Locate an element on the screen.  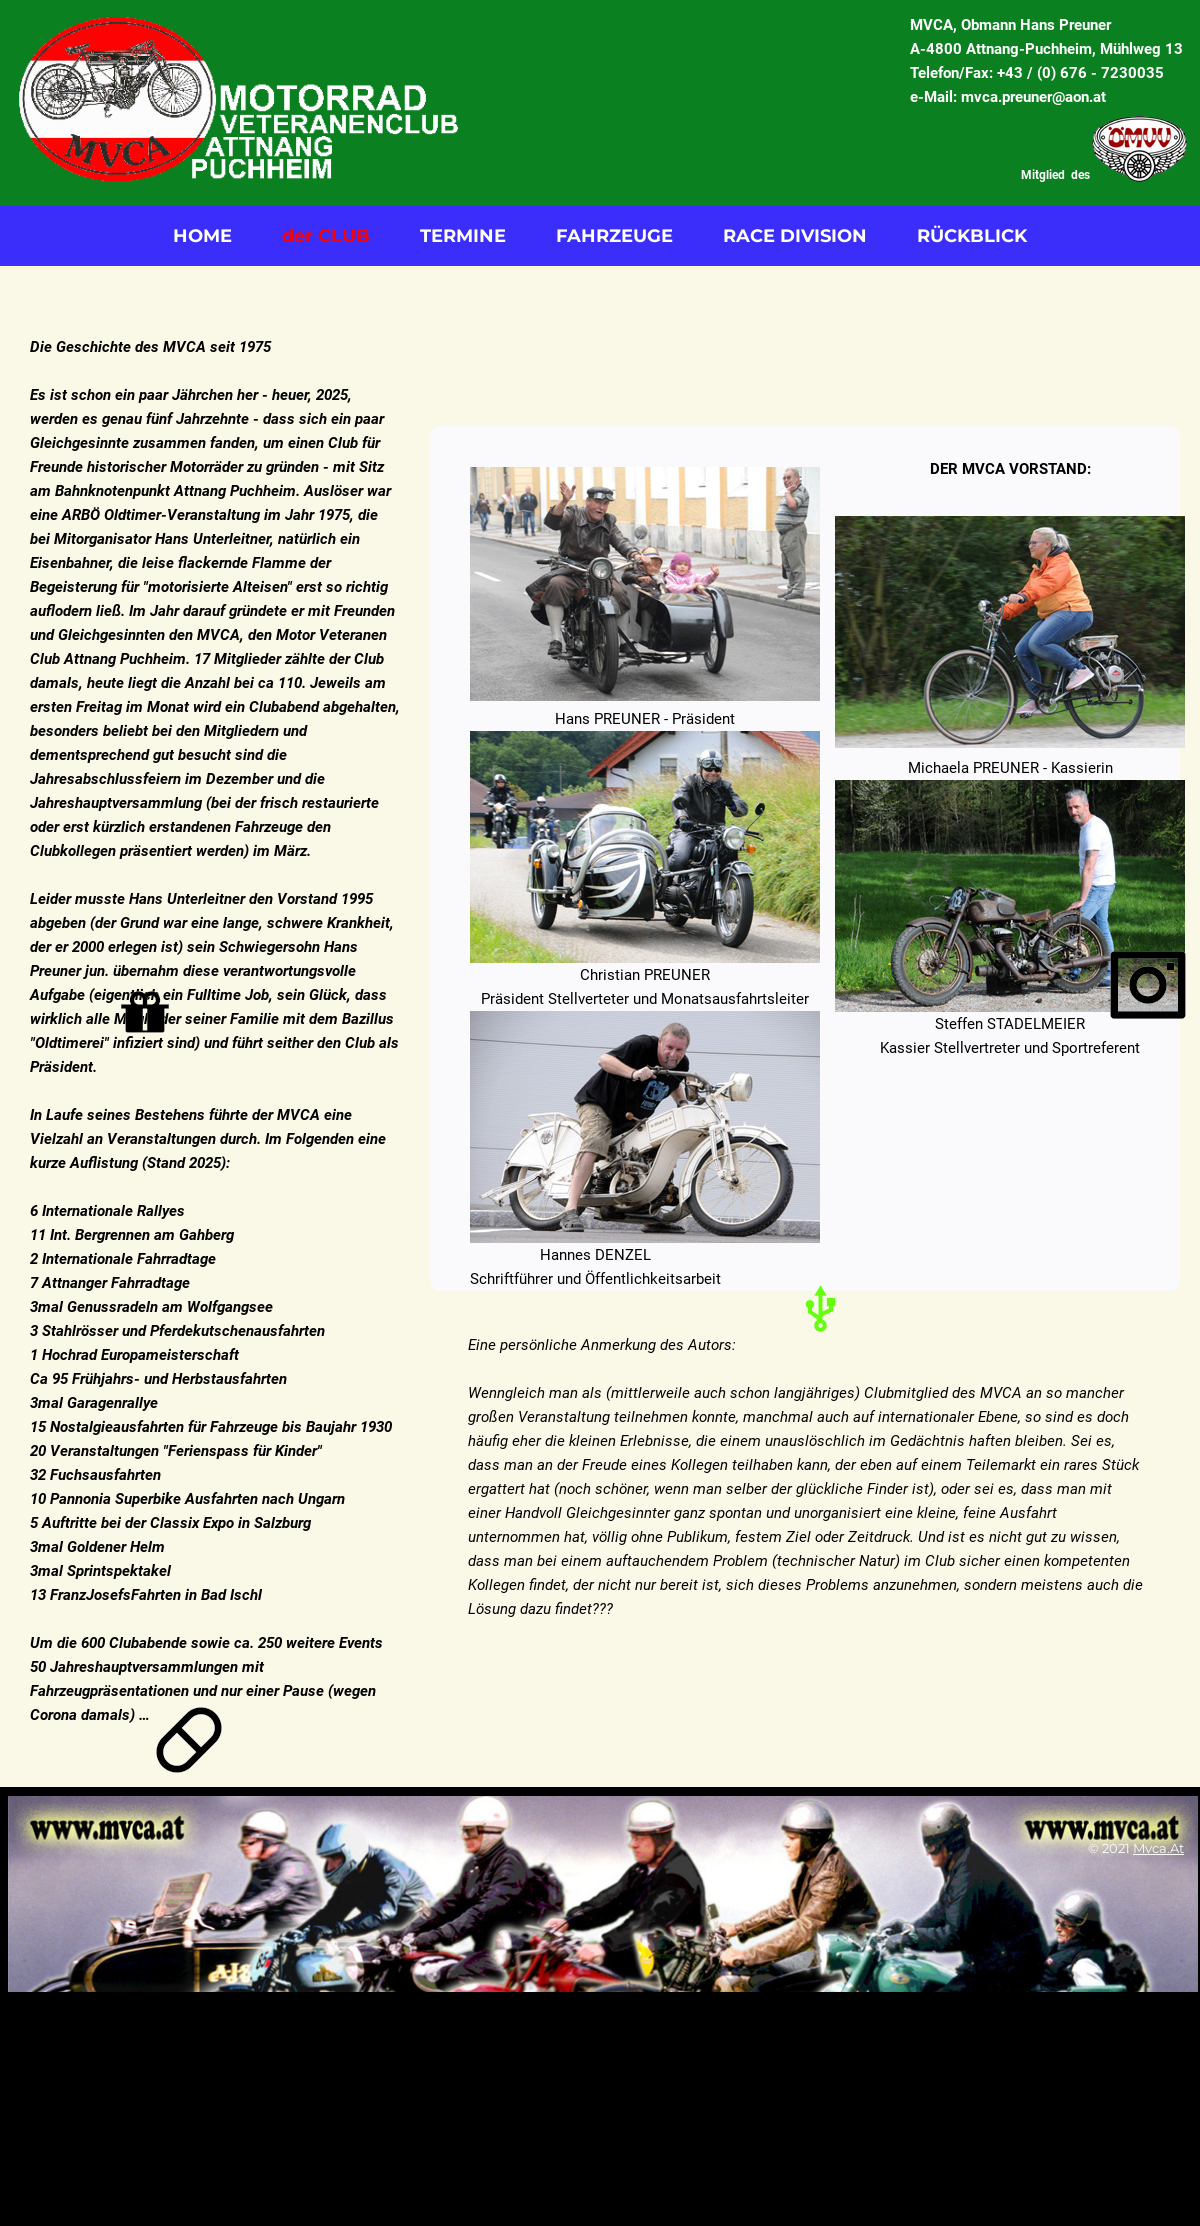
connect a USB device is located at coordinates (820, 1308).